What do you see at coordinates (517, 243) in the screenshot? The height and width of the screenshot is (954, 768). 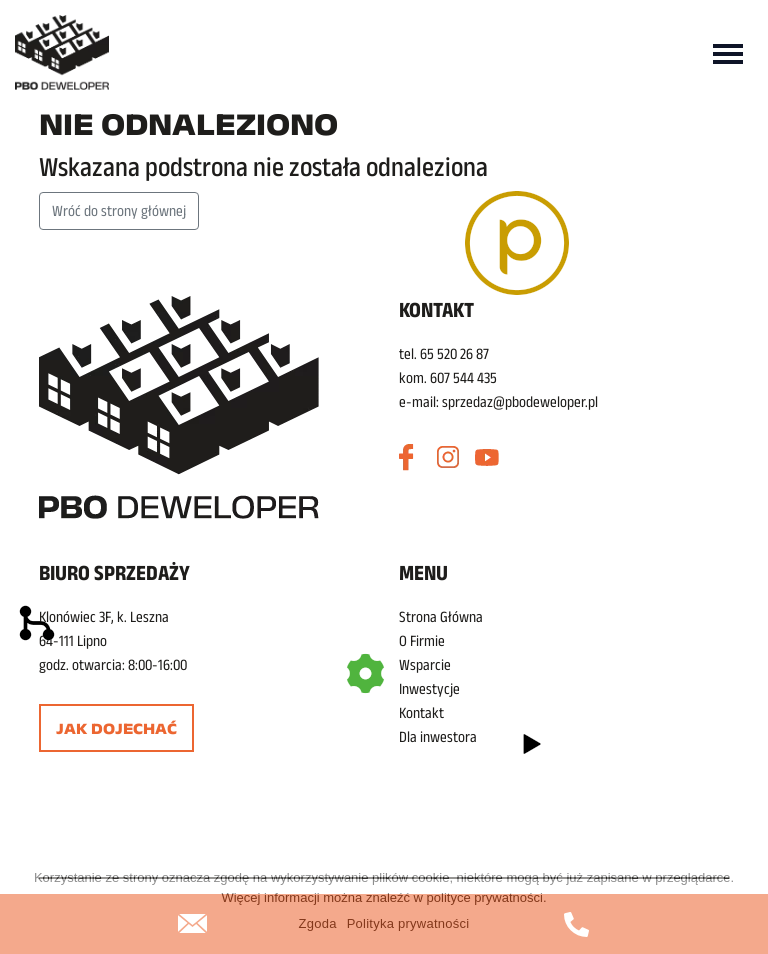 I see `planet logo` at bounding box center [517, 243].